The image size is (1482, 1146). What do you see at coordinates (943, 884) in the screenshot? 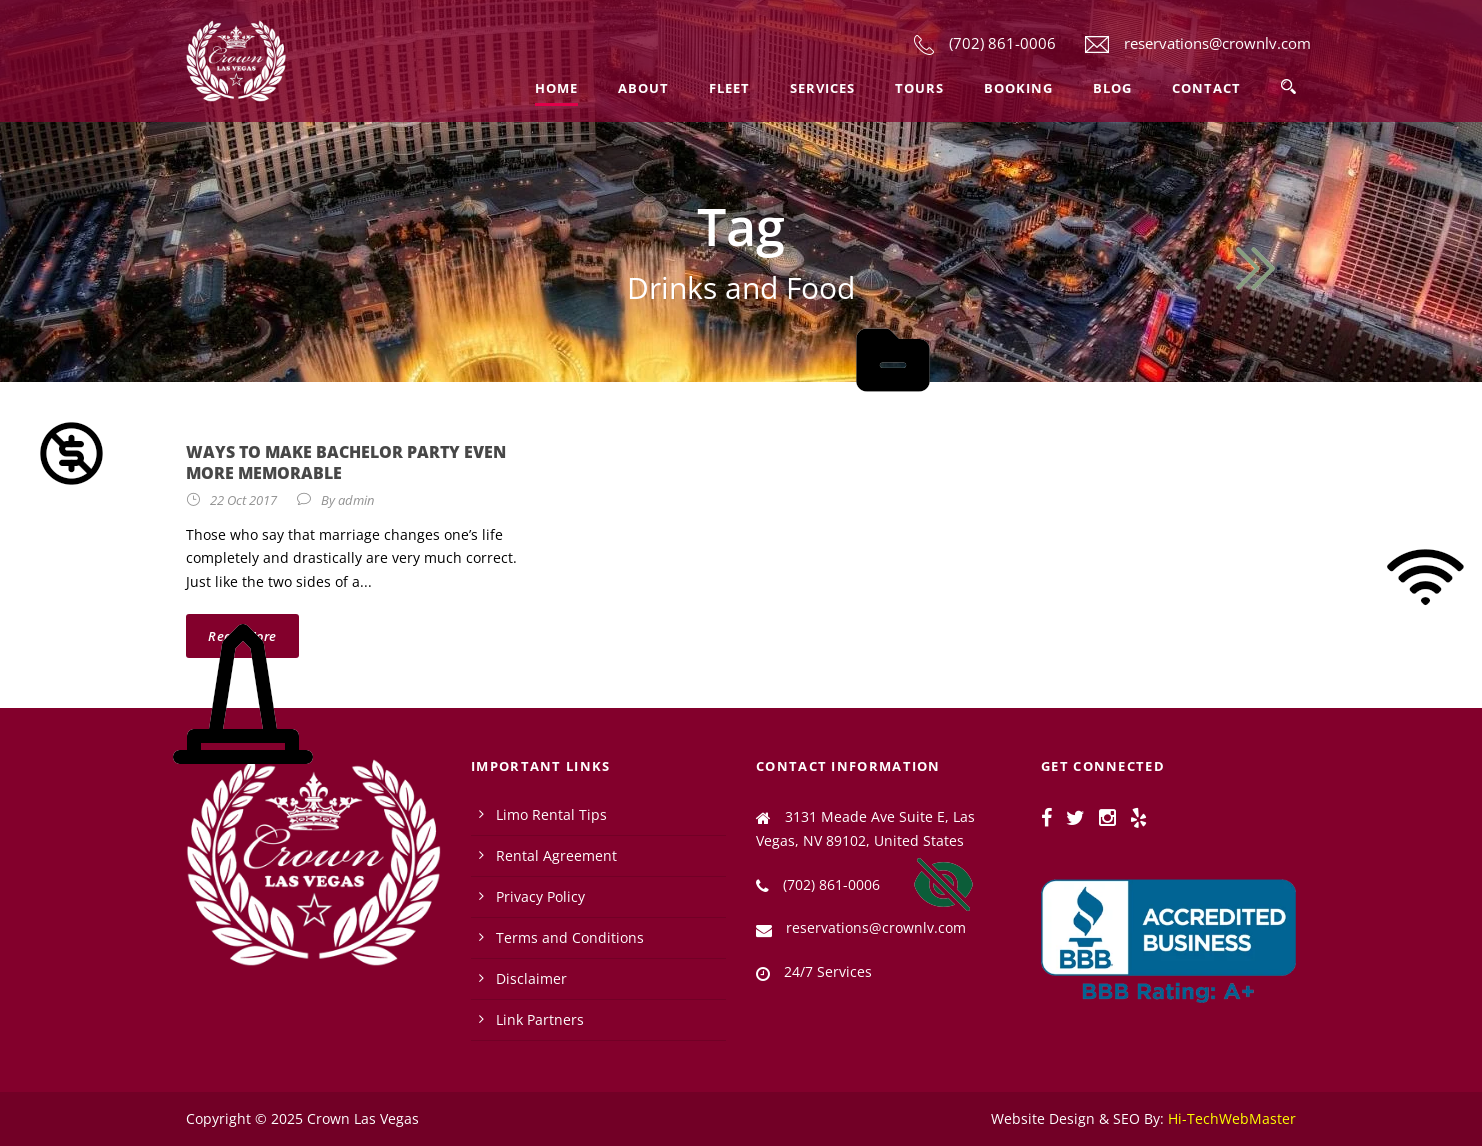
I see `hide password or sensitive content` at bounding box center [943, 884].